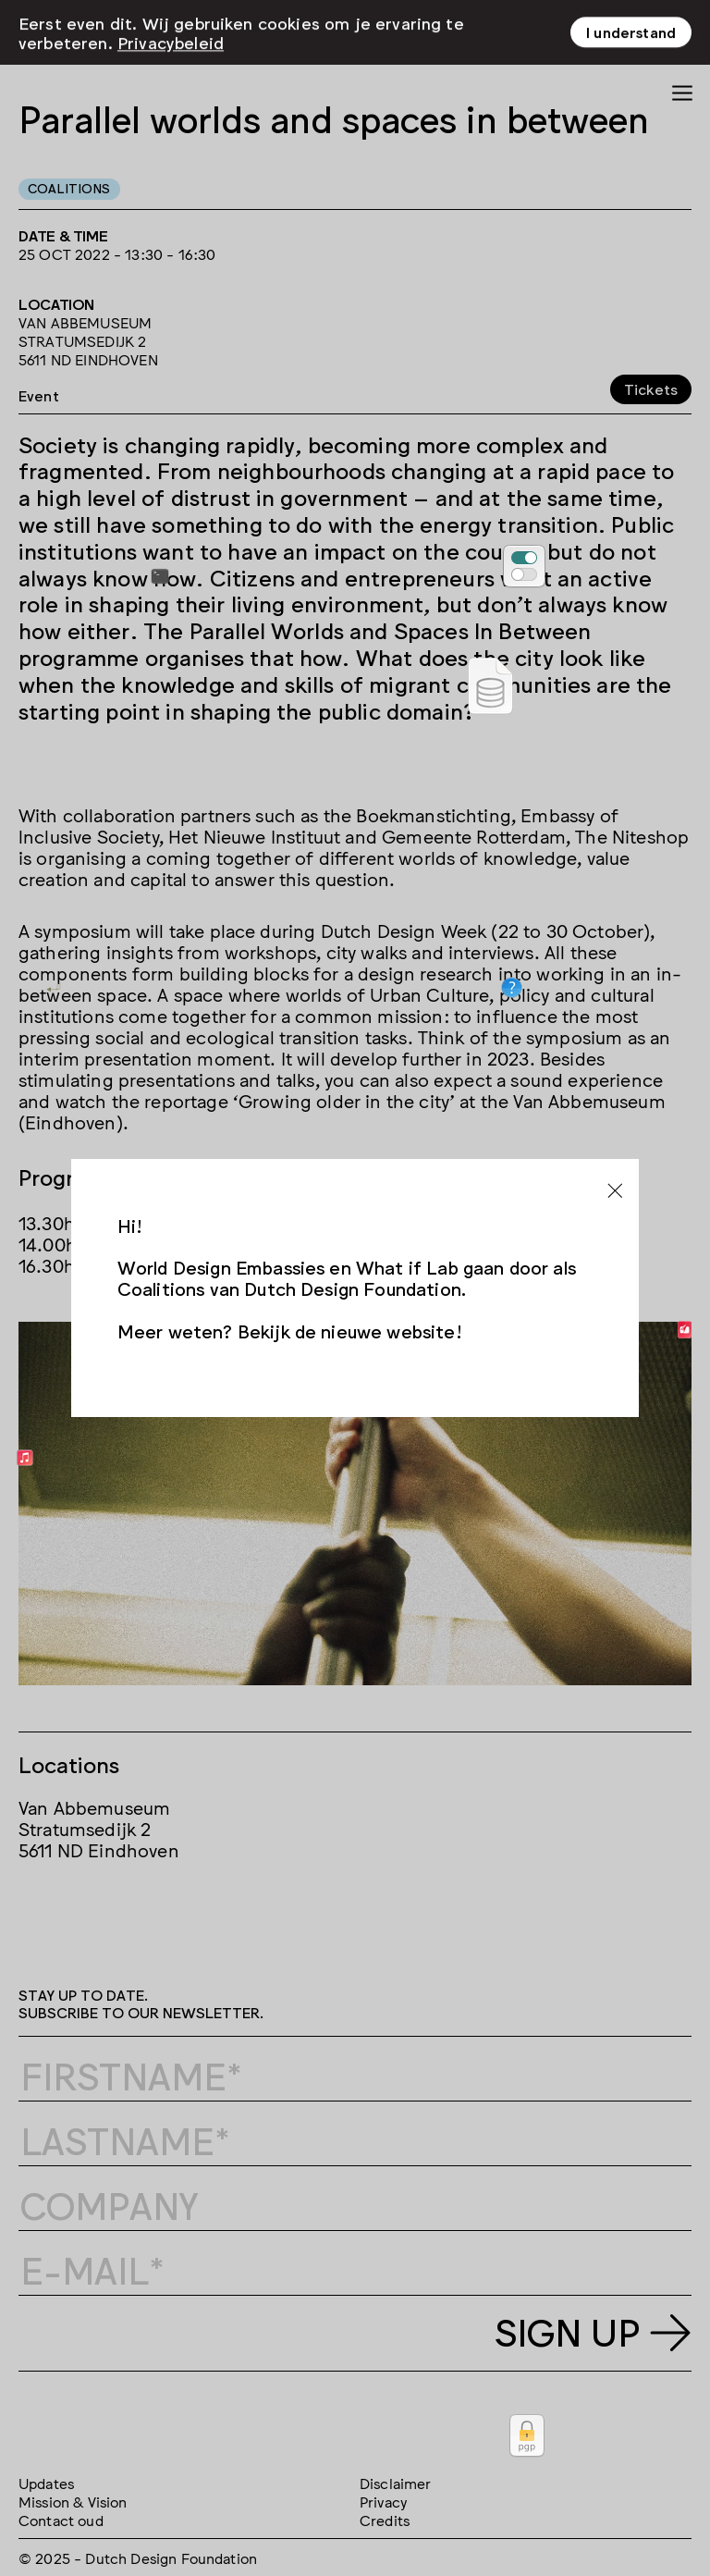 The width and height of the screenshot is (710, 2576). What do you see at coordinates (524, 566) in the screenshot?
I see `open desktop preferences or settings` at bounding box center [524, 566].